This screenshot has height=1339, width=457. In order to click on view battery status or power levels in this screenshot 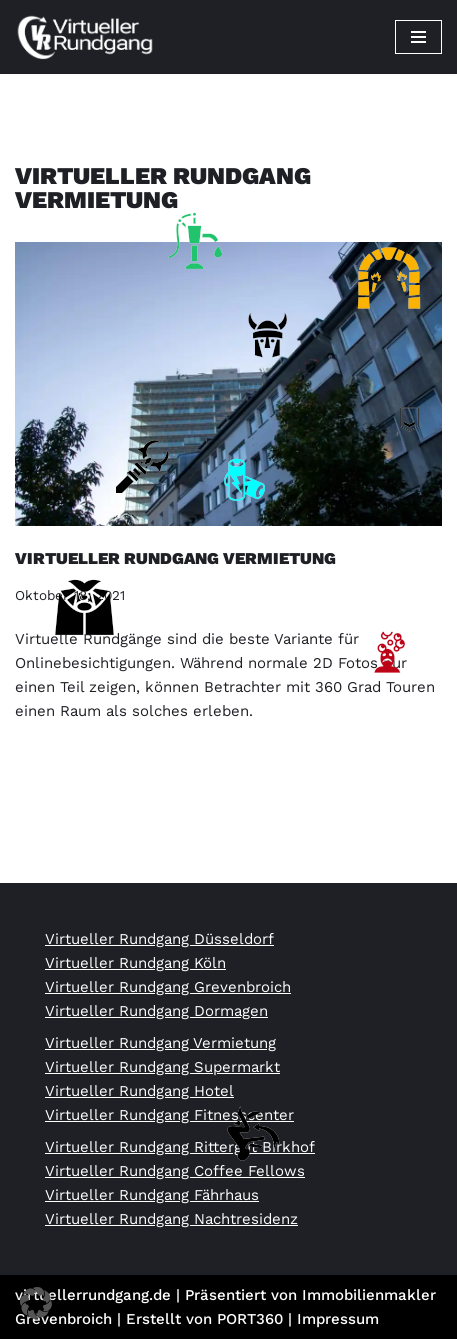, I will do `click(244, 479)`.